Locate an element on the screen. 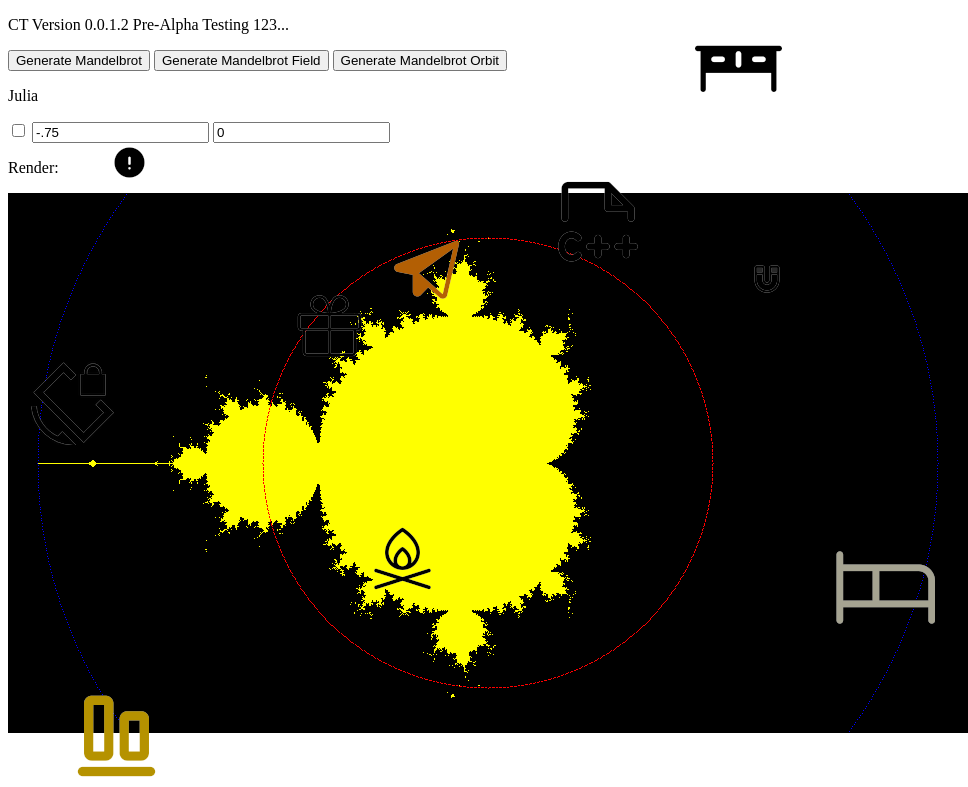  indicates a warning or alert requiring attention is located at coordinates (129, 162).